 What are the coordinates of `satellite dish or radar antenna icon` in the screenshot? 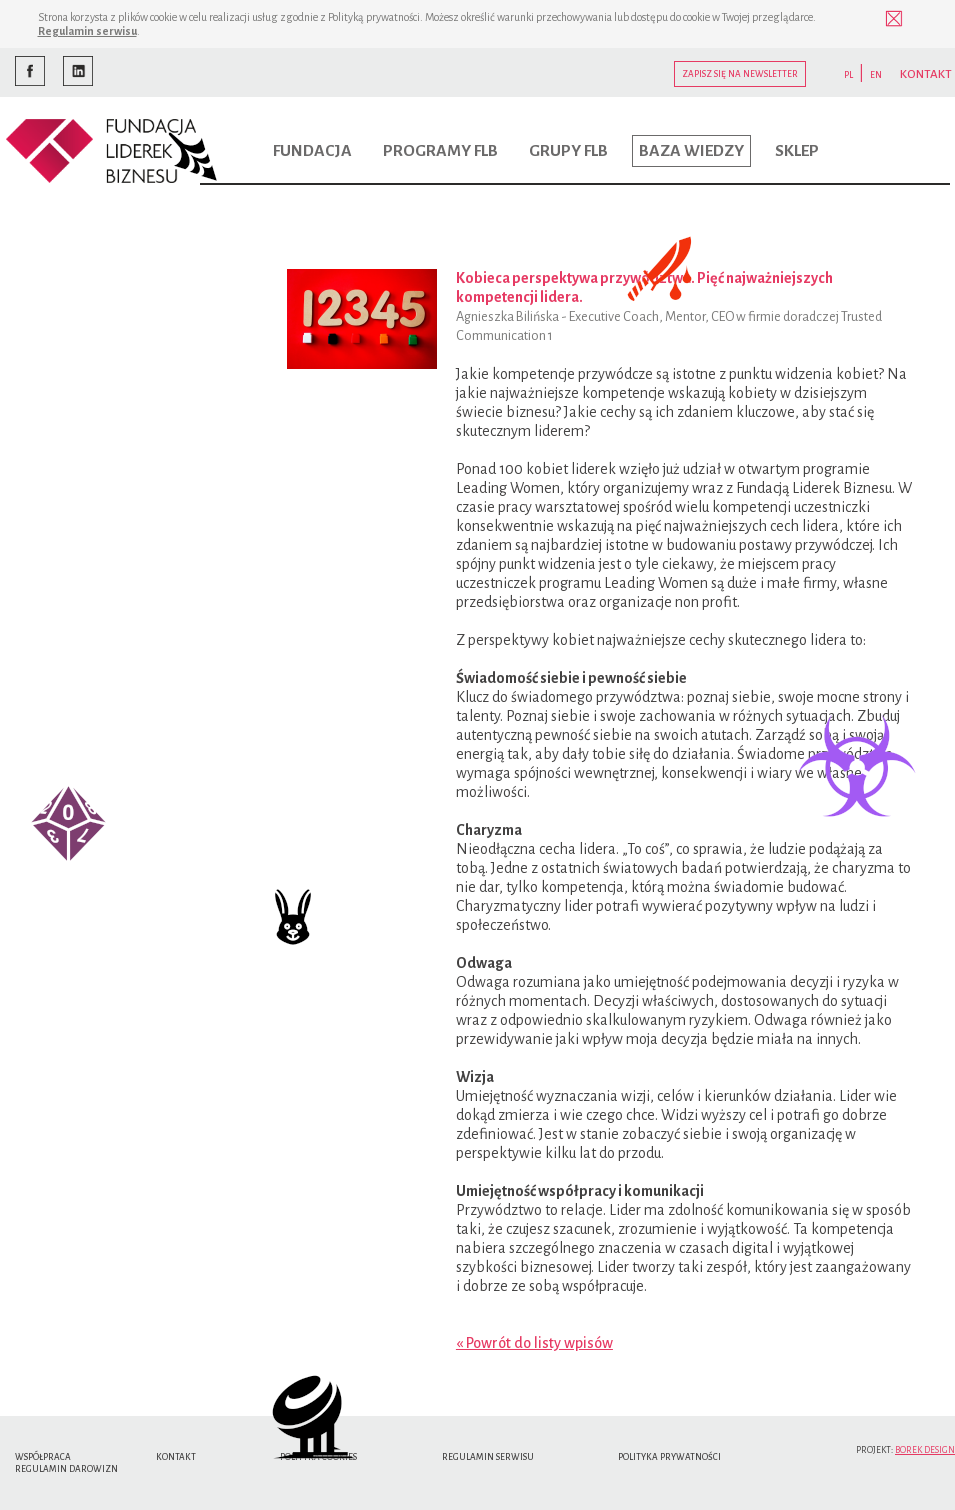 It's located at (314, 1417).